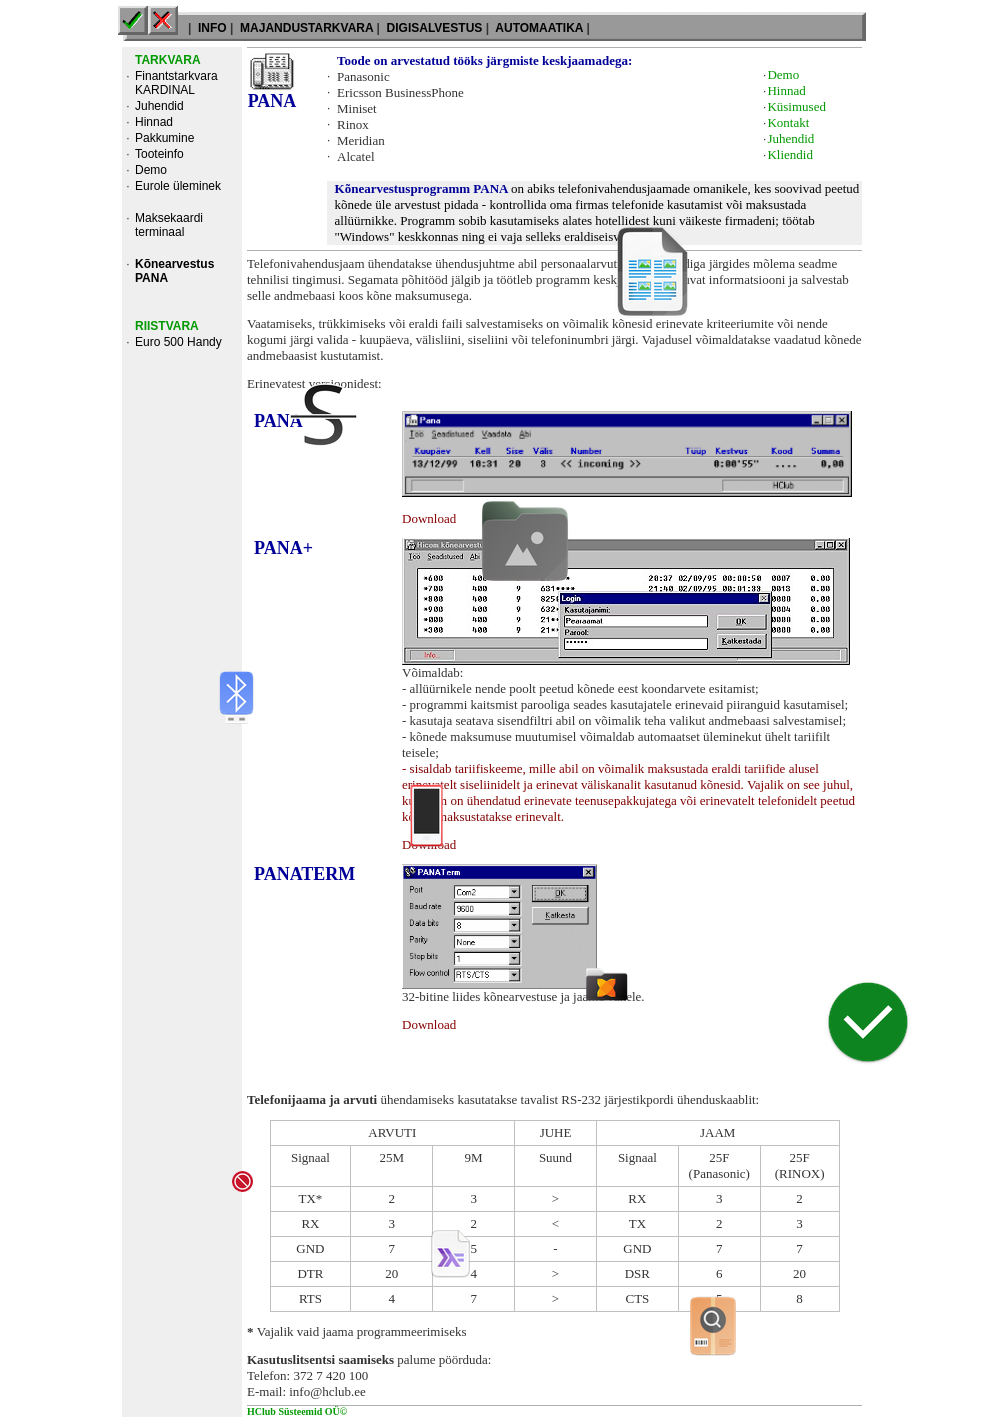  What do you see at coordinates (868, 1022) in the screenshot?
I see `indicates a default or selected item` at bounding box center [868, 1022].